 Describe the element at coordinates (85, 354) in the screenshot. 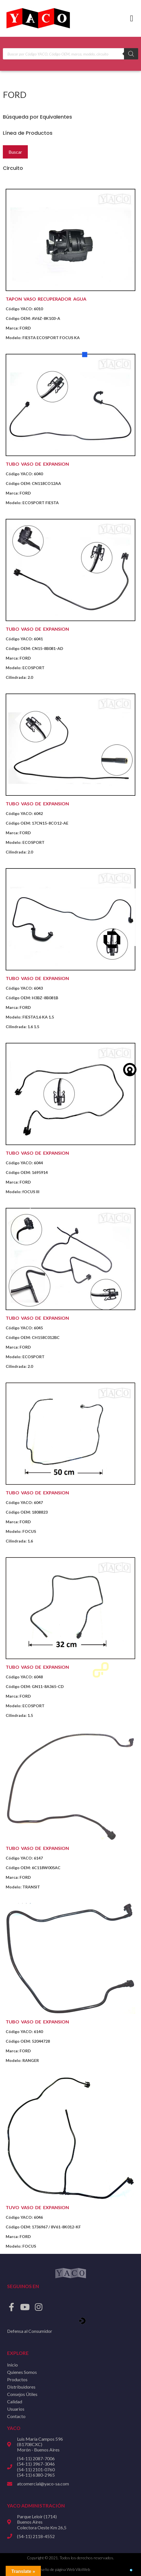

I see `stop media playback` at that location.